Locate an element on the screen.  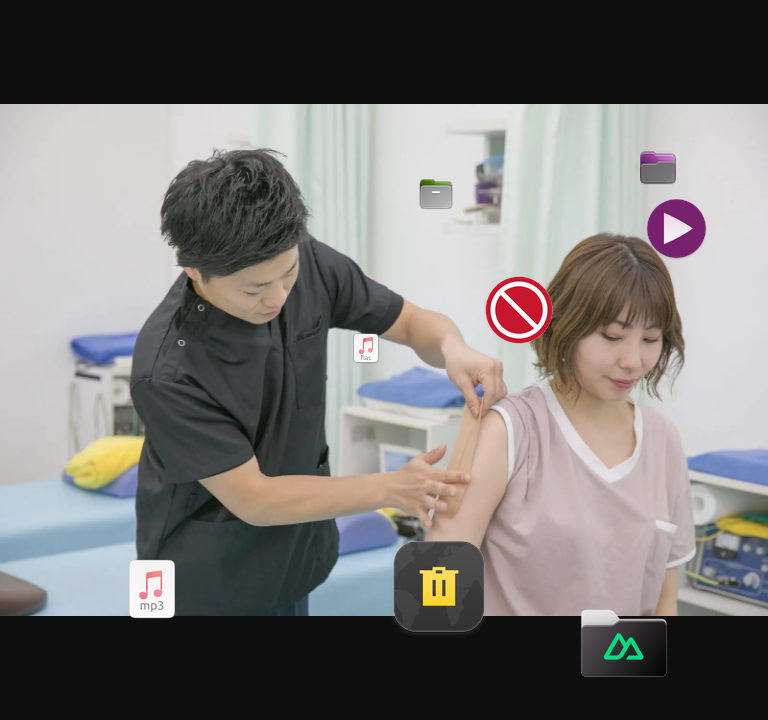
an mp3 audio file is located at coordinates (152, 589).